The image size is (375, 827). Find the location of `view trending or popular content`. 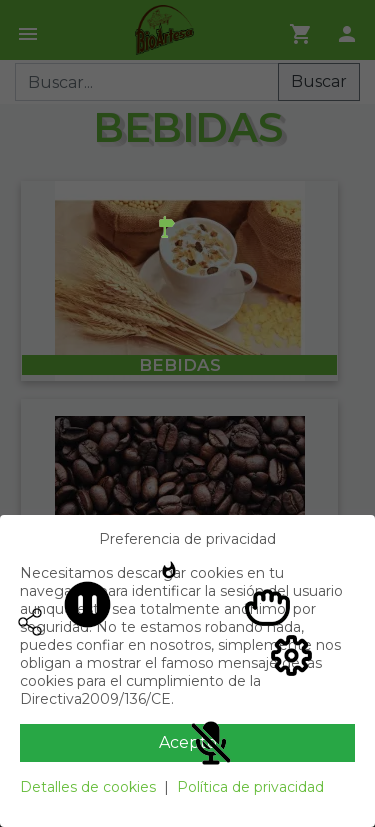

view trending or popular content is located at coordinates (169, 570).